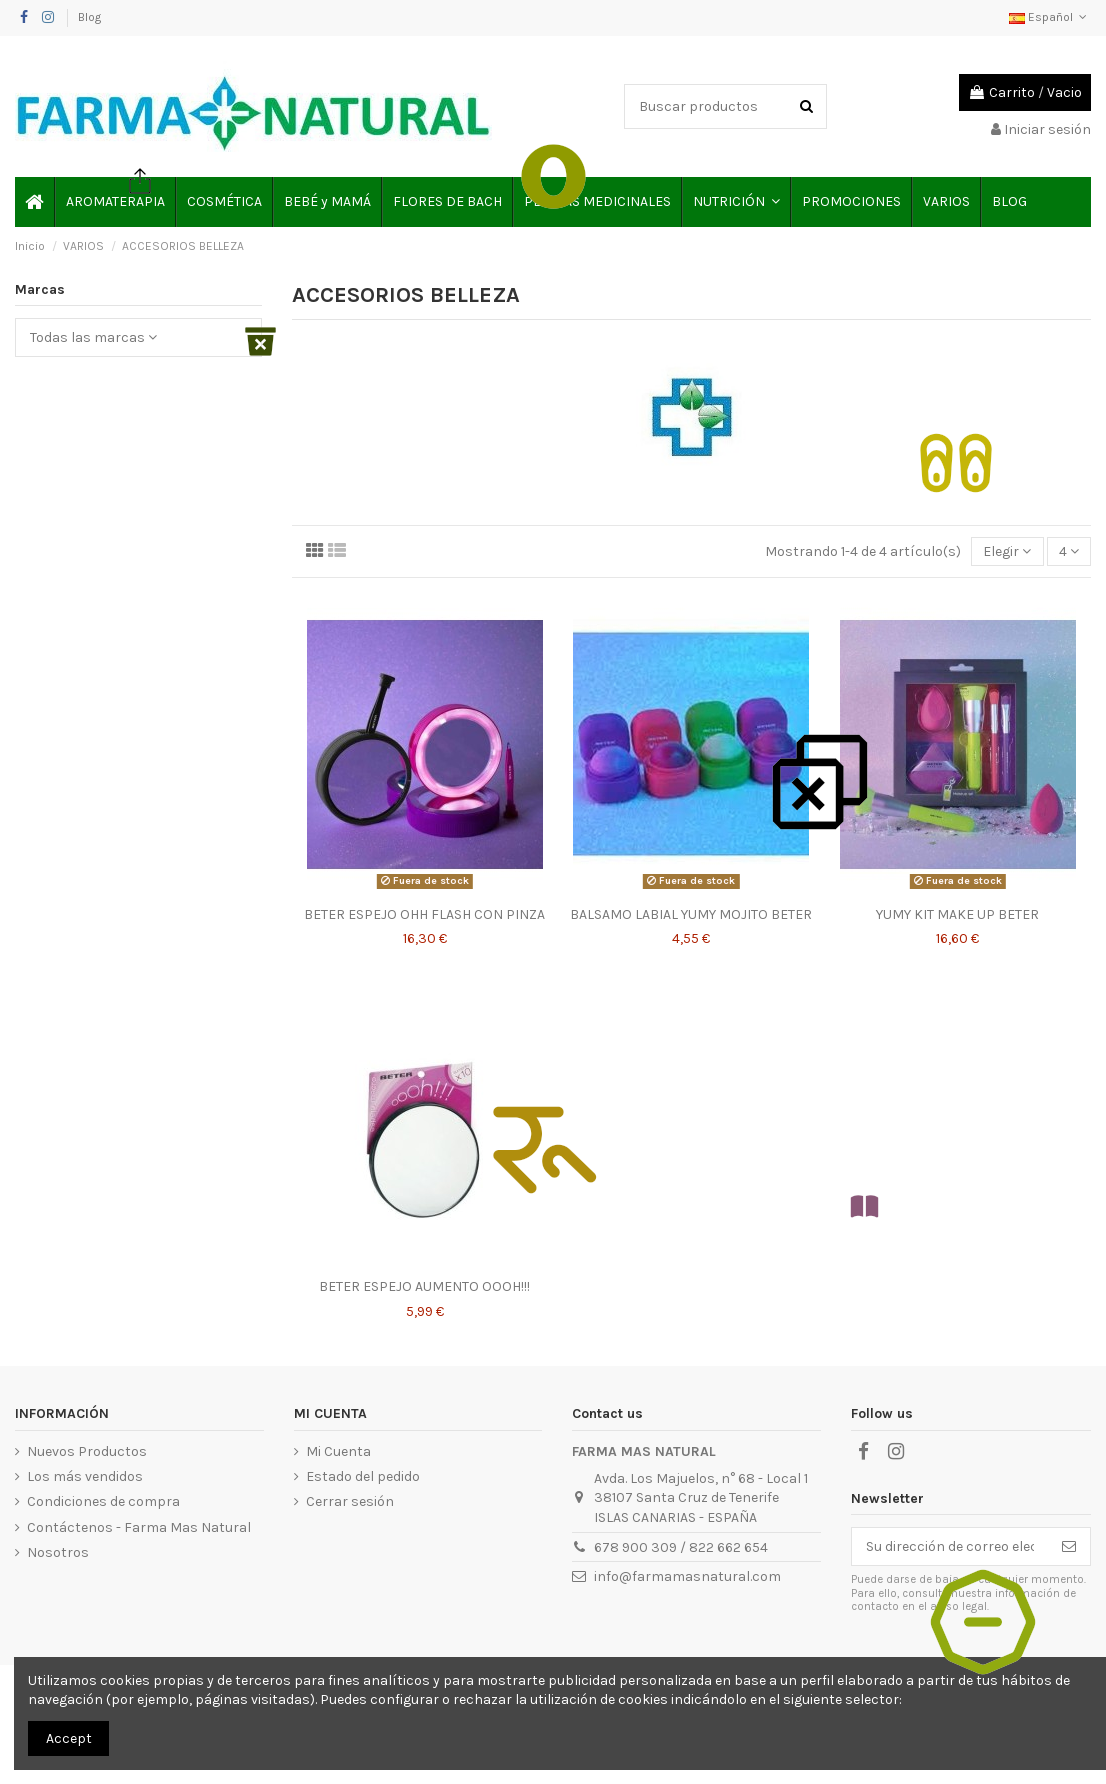  What do you see at coordinates (983, 1622) in the screenshot?
I see `remove or delete an item` at bounding box center [983, 1622].